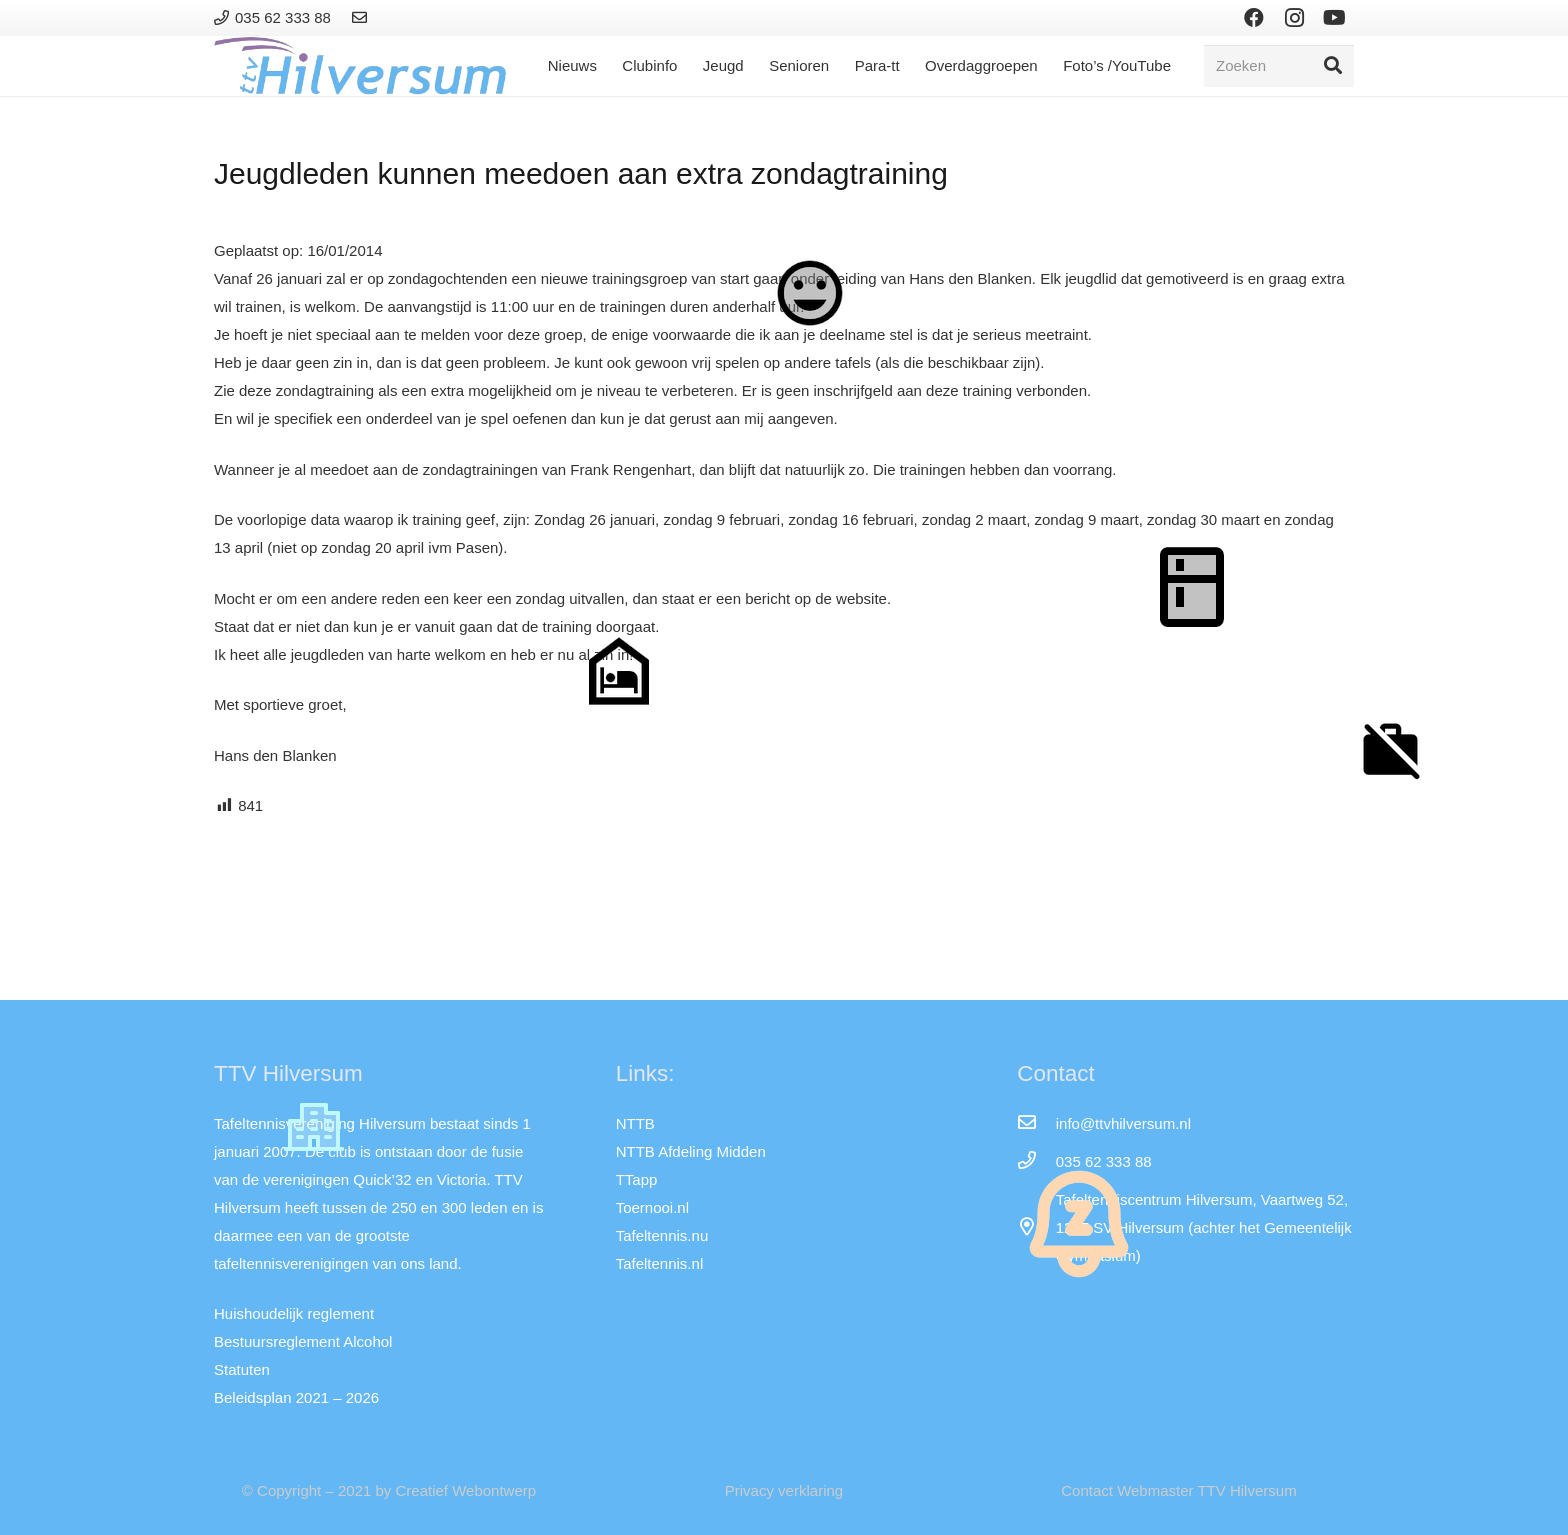 This screenshot has width=1568, height=1535. Describe the element at coordinates (1192, 587) in the screenshot. I see `access kitchen appliances or settings` at that location.